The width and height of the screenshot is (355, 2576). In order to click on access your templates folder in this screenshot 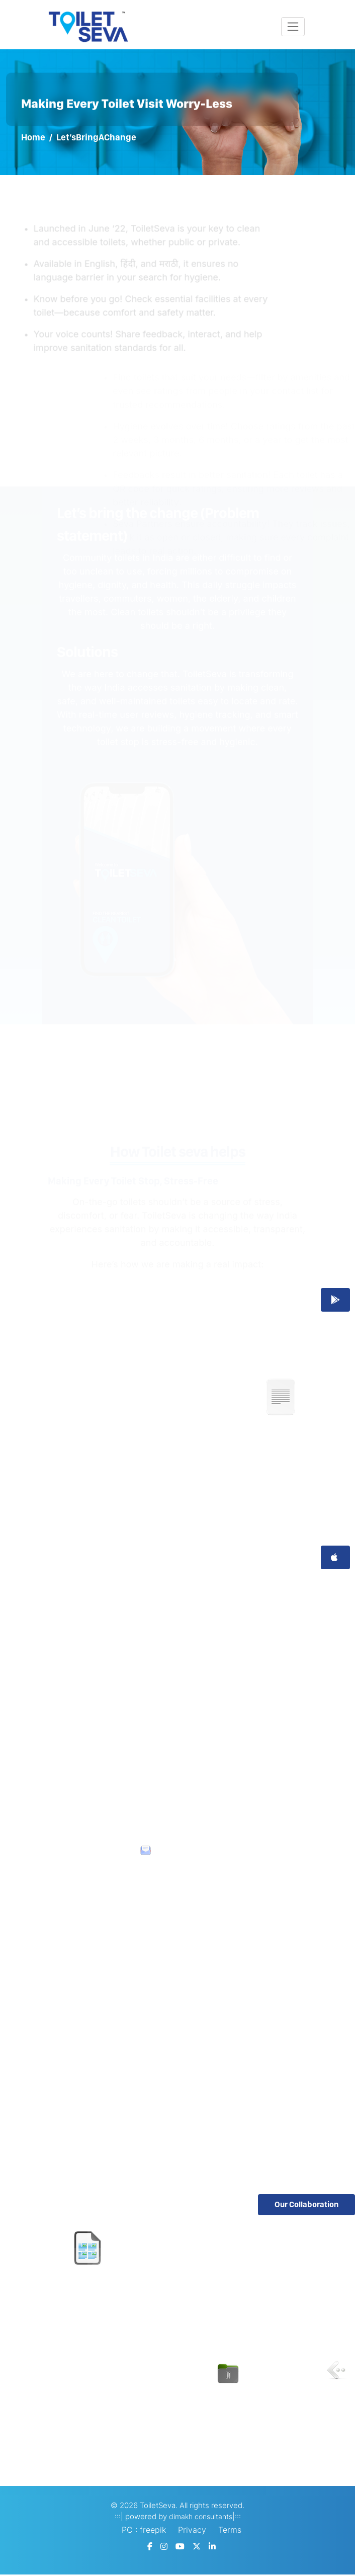, I will do `click(228, 2373)`.